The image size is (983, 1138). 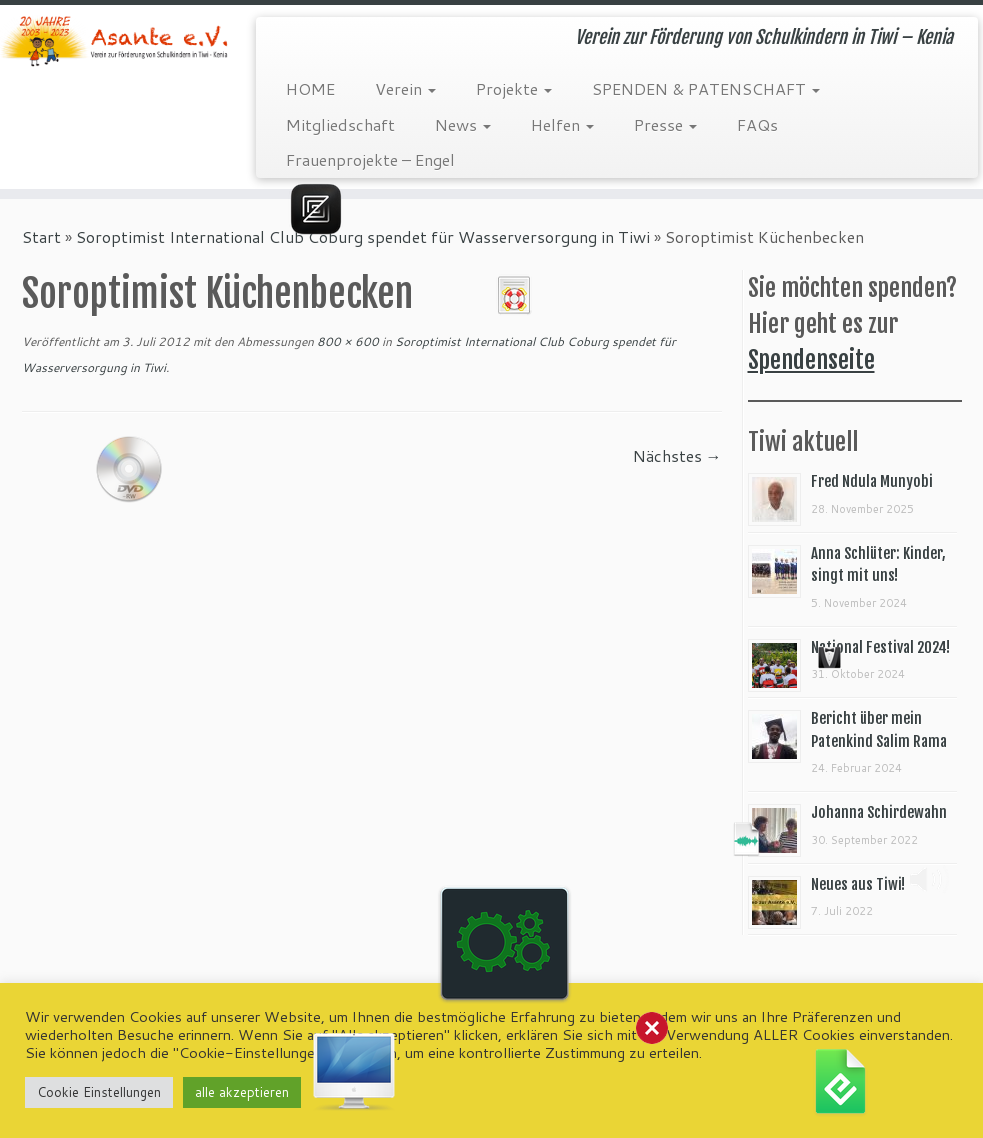 What do you see at coordinates (316, 209) in the screenshot?
I see `open zed code editor` at bounding box center [316, 209].